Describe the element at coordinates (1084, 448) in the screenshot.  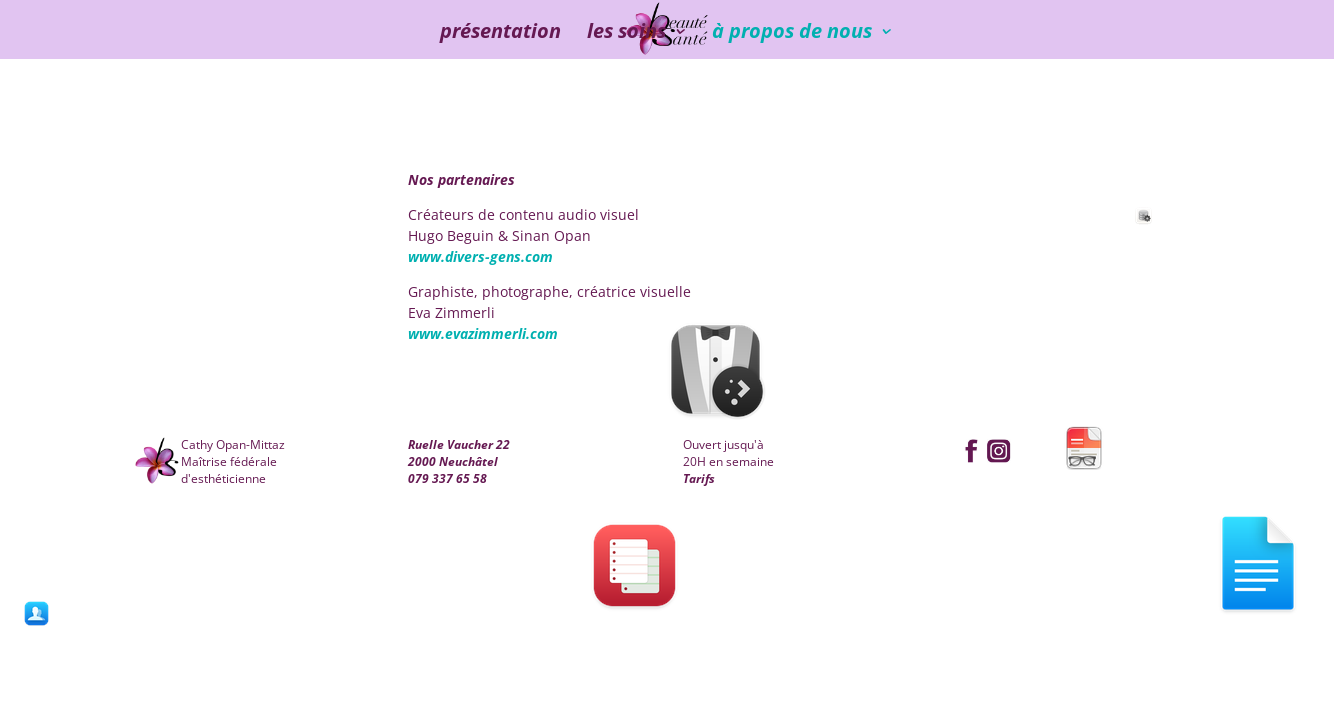
I see `open the papers document viewer app` at that location.